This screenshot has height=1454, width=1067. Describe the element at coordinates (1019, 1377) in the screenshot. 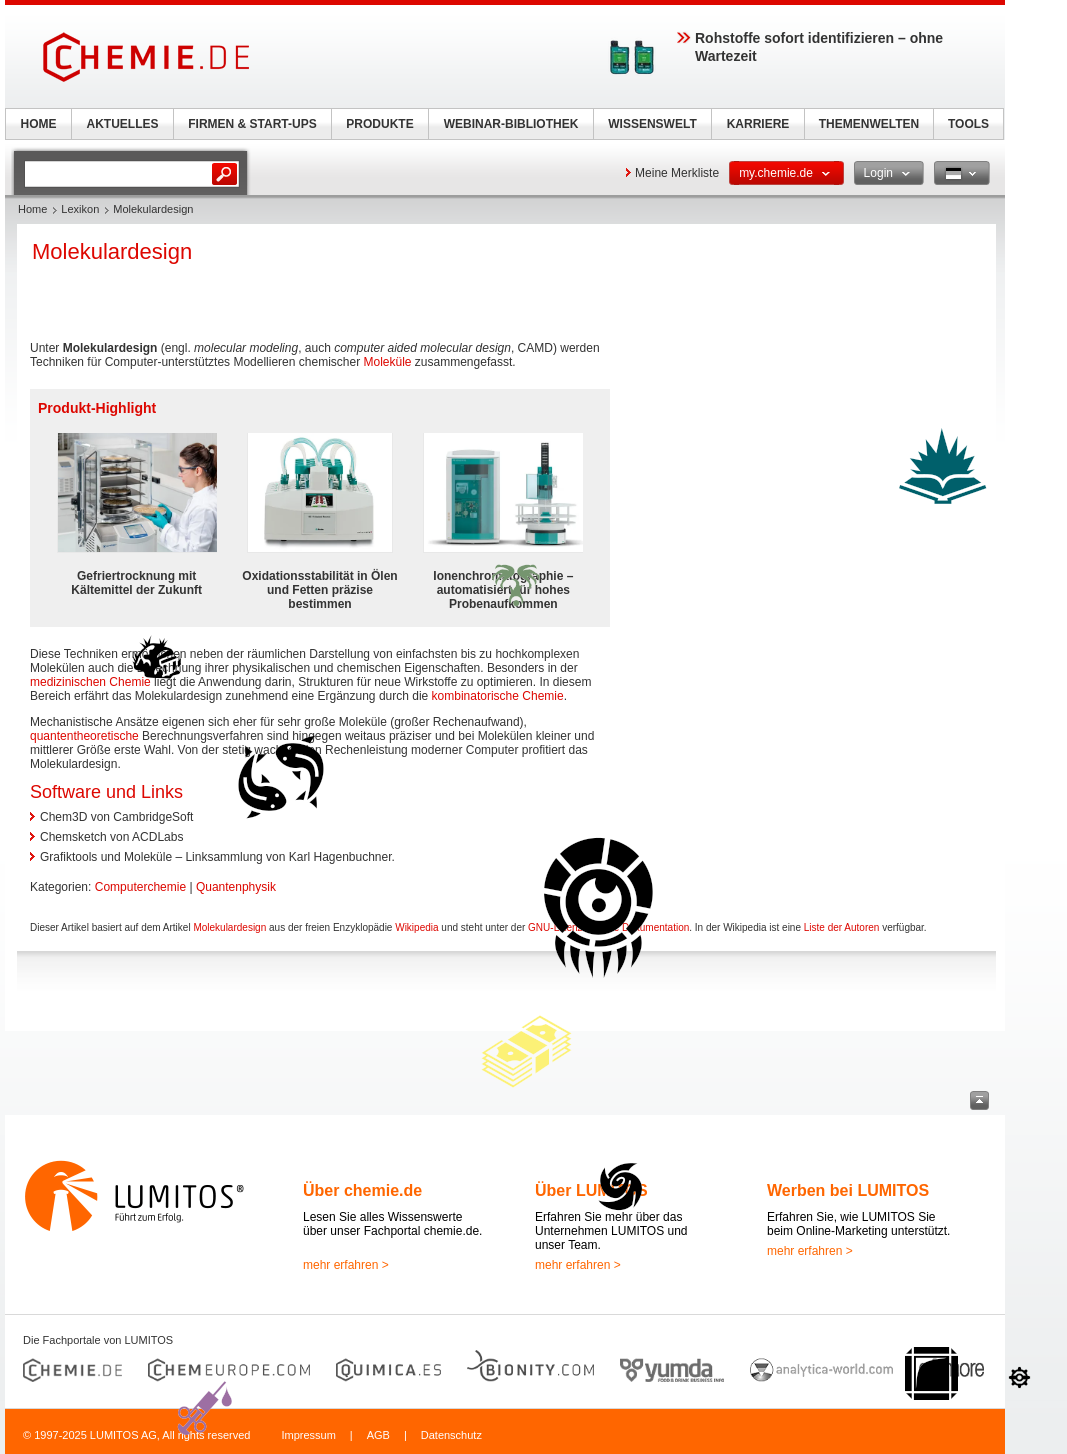

I see `access settings or preferences` at that location.